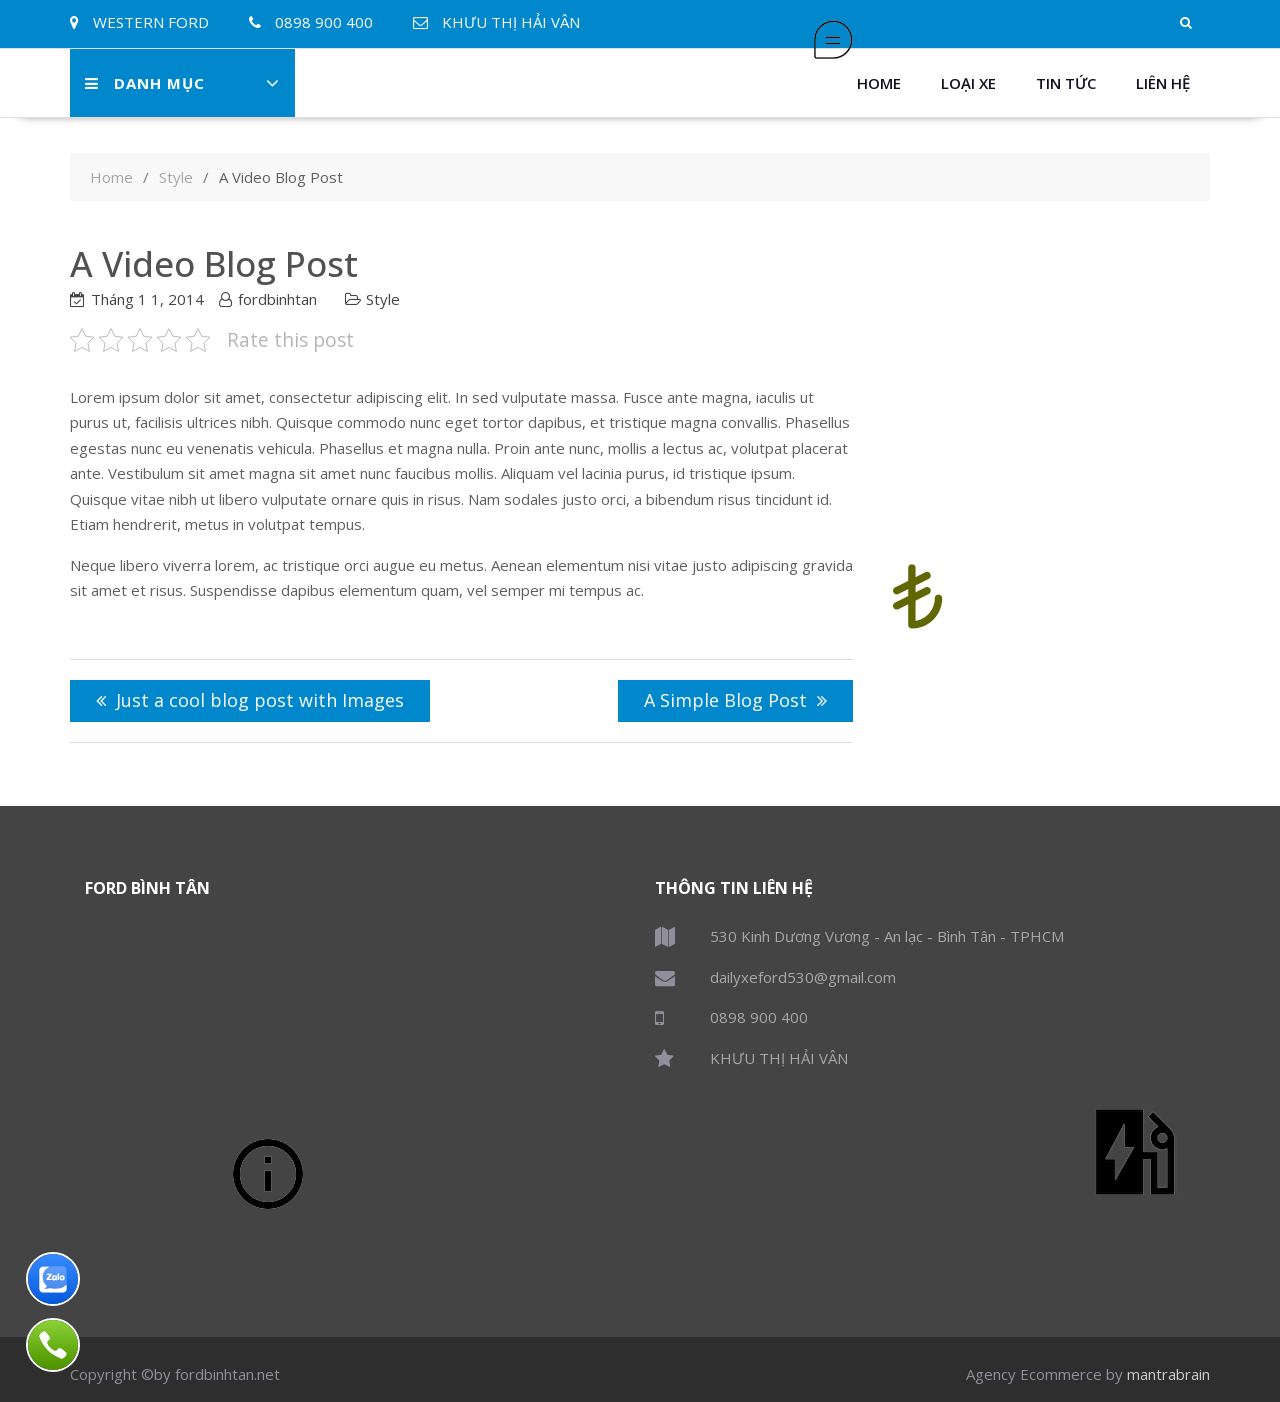 Image resolution: width=1280 pixels, height=1402 pixels. Describe the element at coordinates (919, 594) in the screenshot. I see `indicates Turkish lira currency` at that location.